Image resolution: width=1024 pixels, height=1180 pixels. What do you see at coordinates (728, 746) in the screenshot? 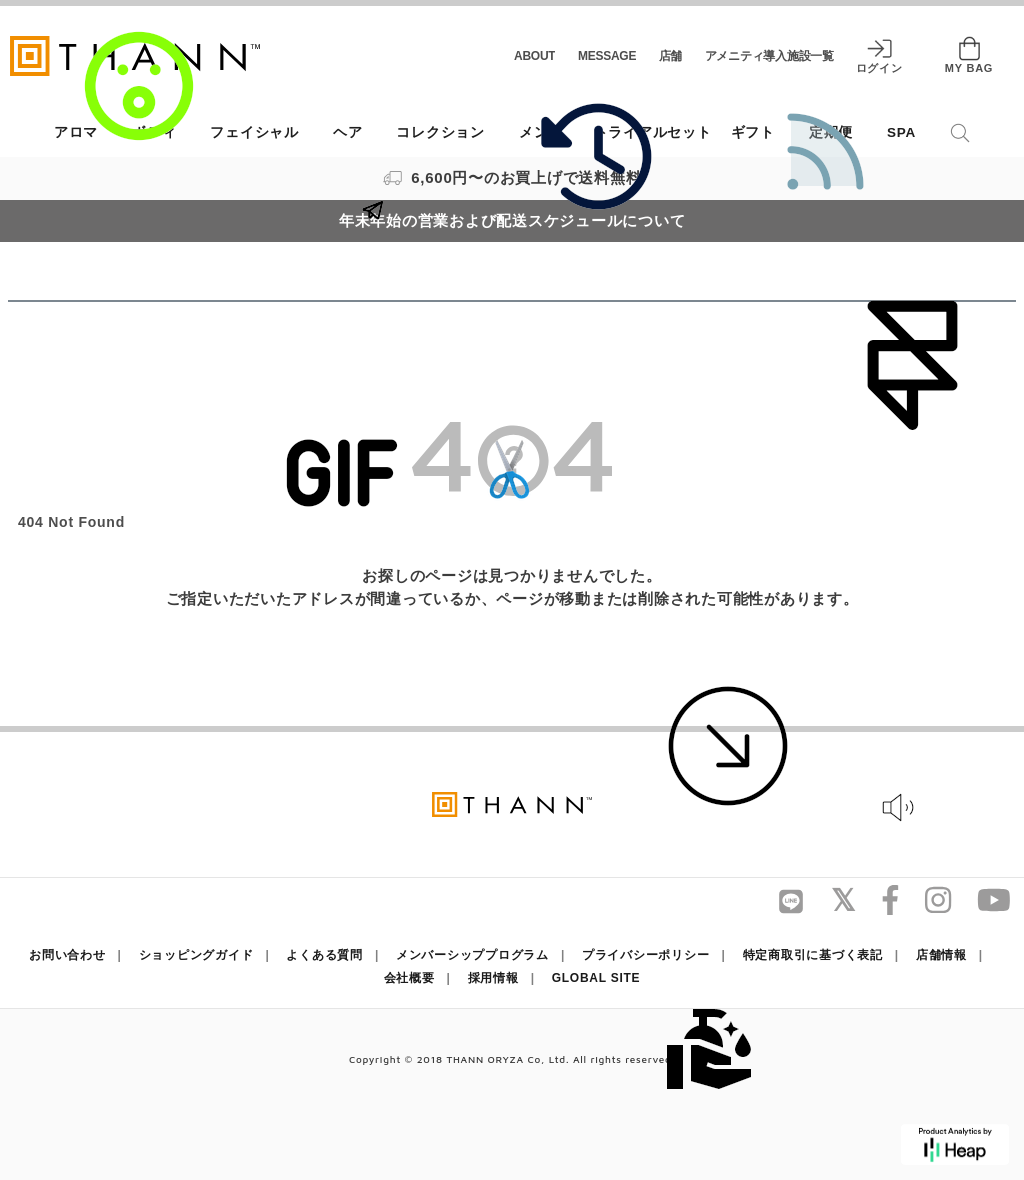
I see `navigate to the next item diagonally` at bounding box center [728, 746].